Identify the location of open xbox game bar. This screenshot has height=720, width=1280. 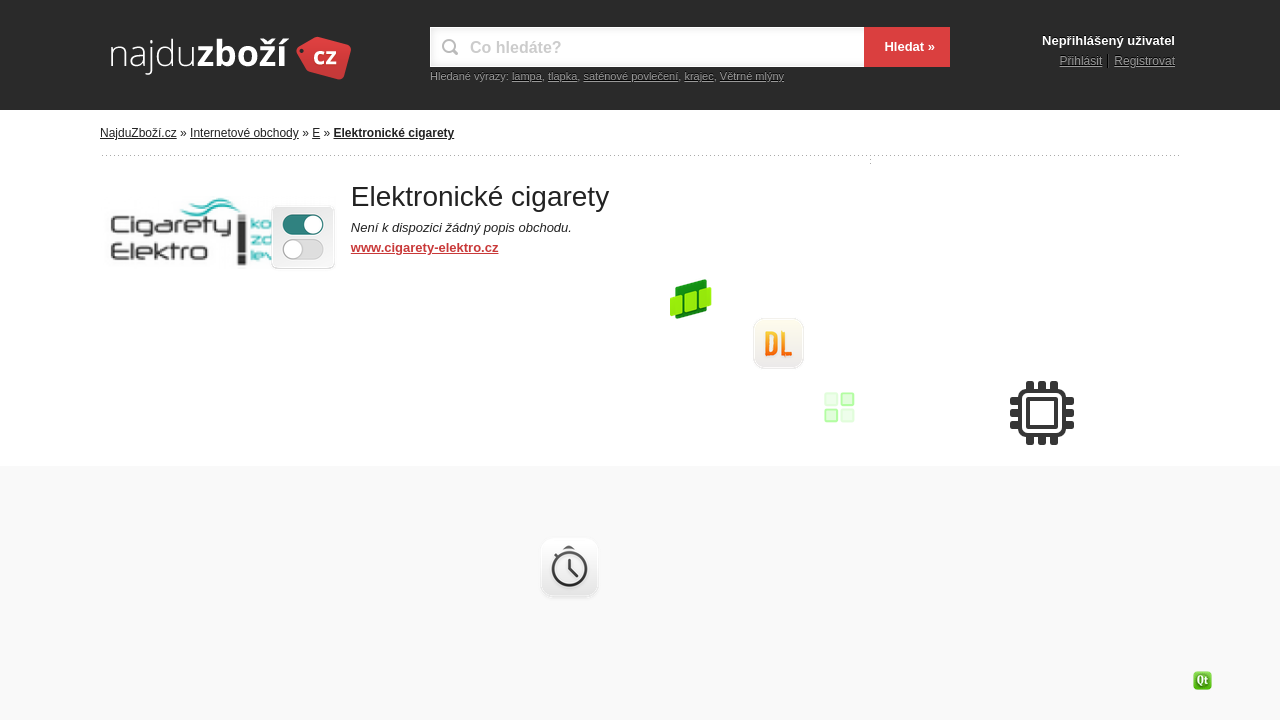
(691, 299).